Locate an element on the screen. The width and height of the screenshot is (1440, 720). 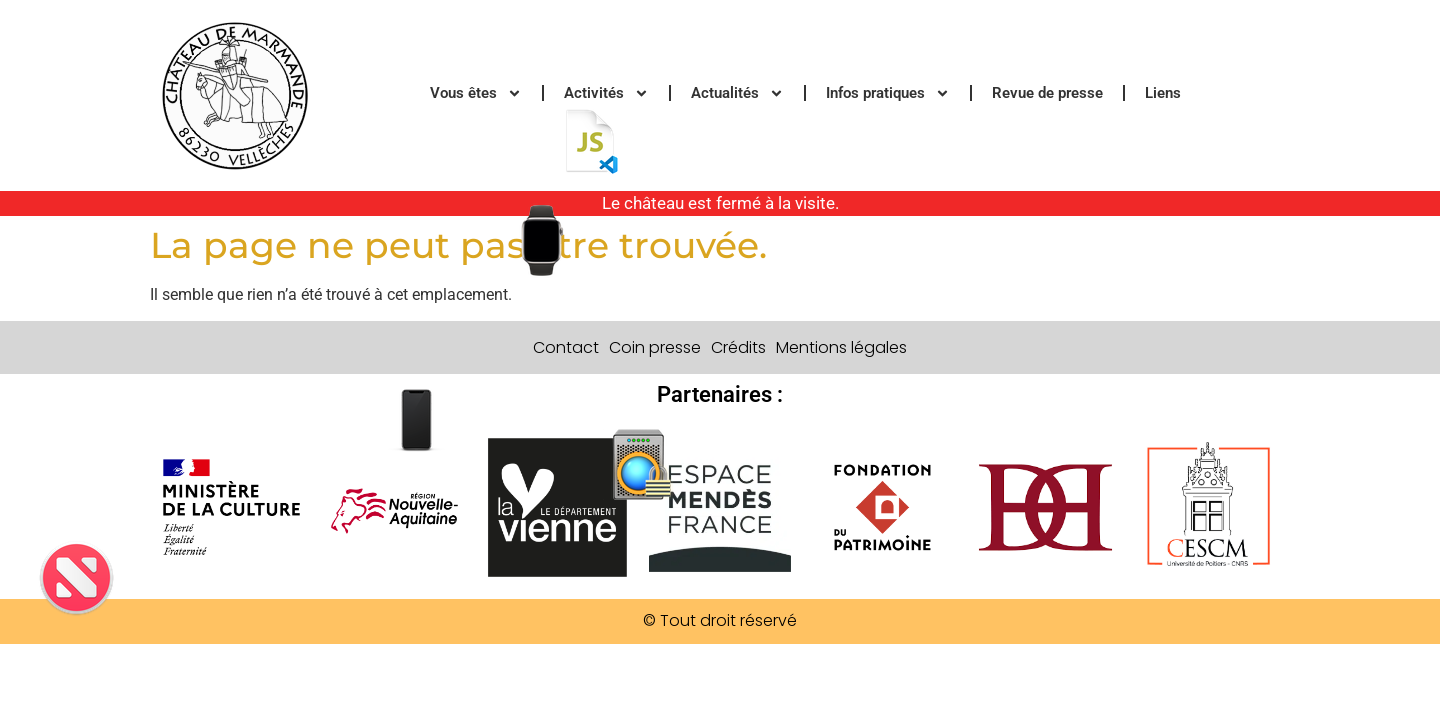
connected iPhone device is located at coordinates (416, 420).